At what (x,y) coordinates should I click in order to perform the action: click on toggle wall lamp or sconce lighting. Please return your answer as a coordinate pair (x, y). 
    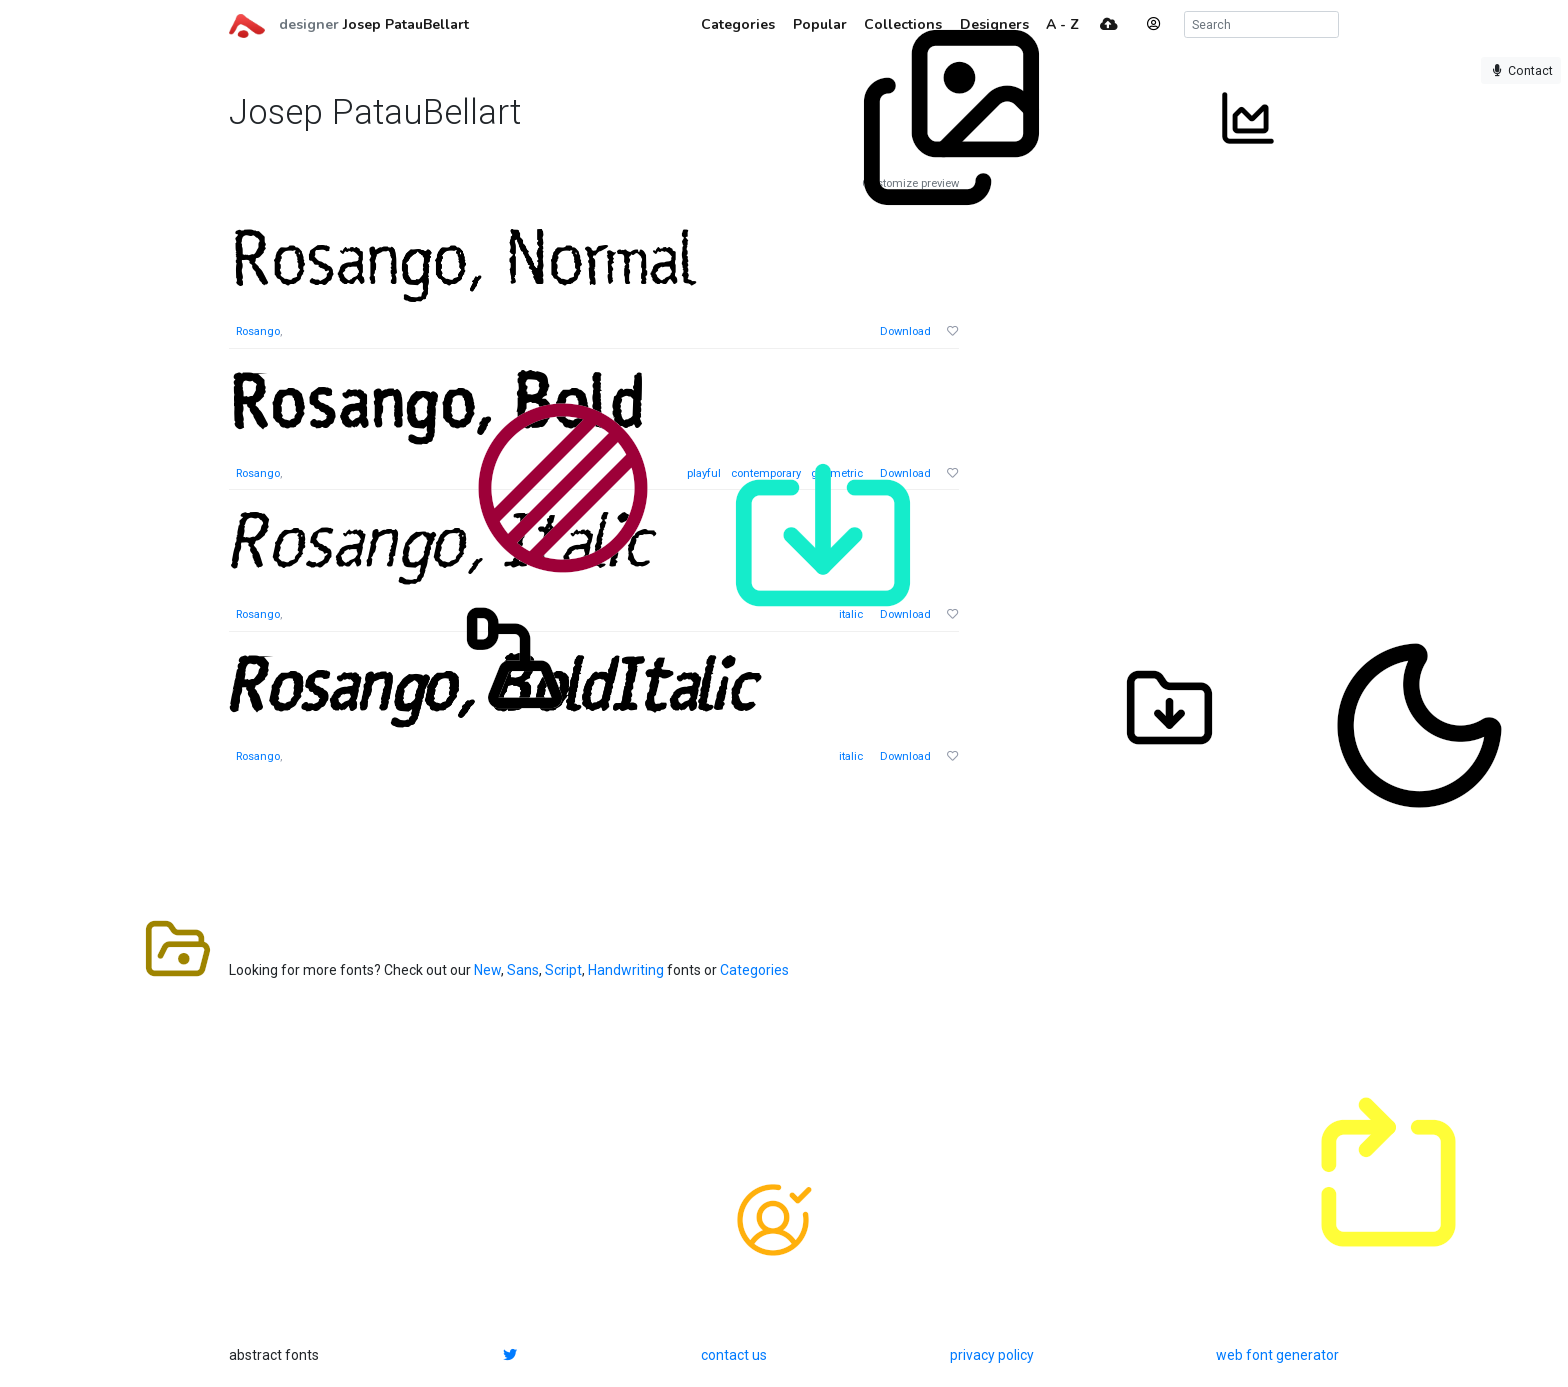
    Looking at the image, I should click on (514, 660).